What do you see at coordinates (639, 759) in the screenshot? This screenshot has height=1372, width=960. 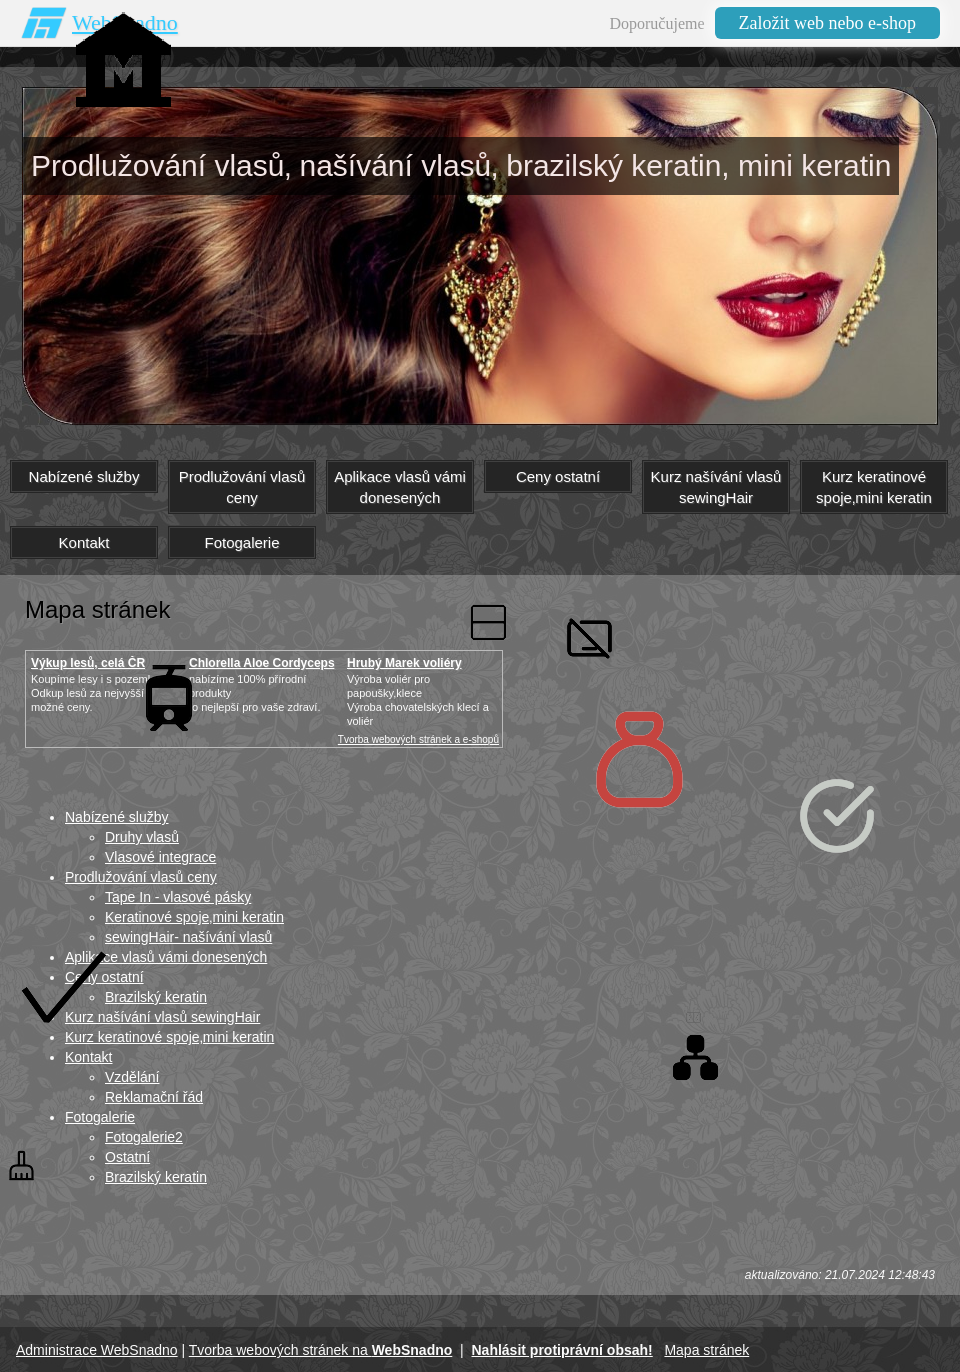 I see `view your earnings or balance` at bounding box center [639, 759].